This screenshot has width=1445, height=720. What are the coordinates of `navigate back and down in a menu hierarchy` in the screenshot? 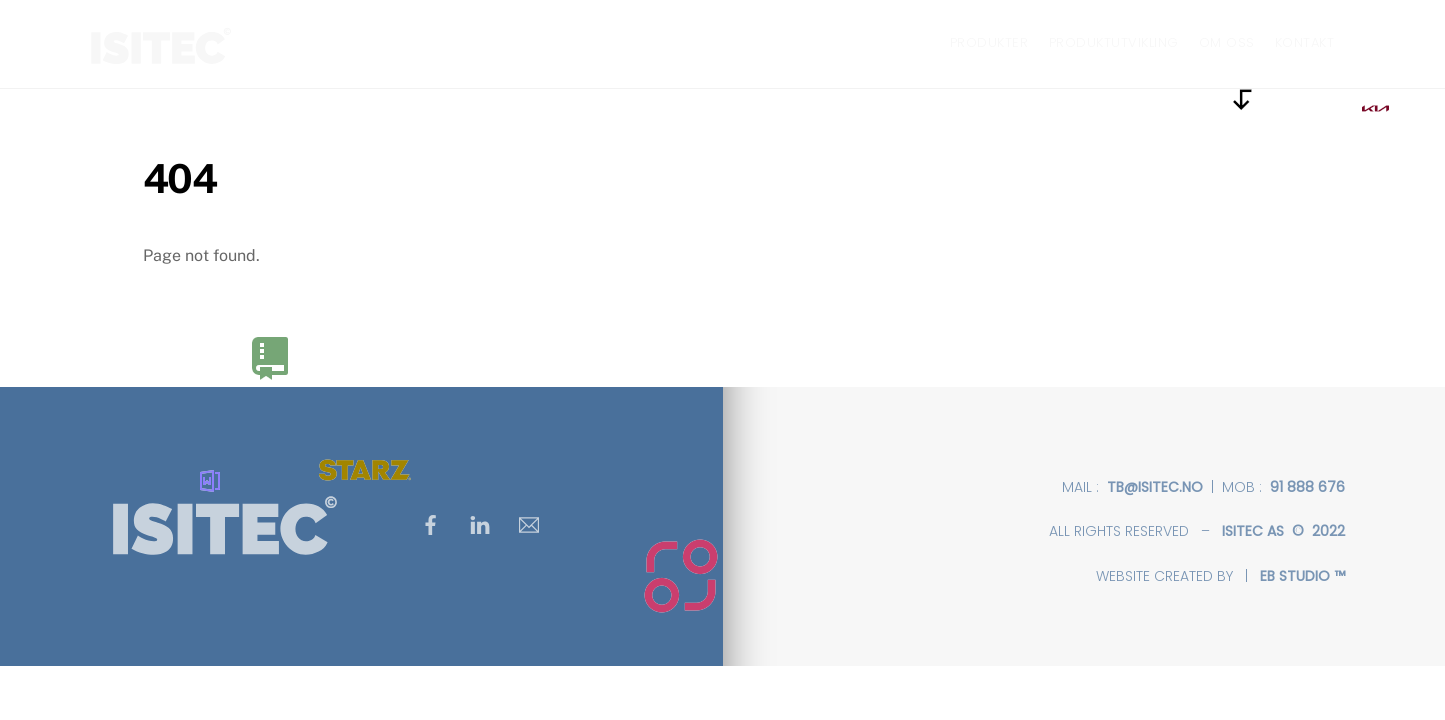 It's located at (1242, 98).